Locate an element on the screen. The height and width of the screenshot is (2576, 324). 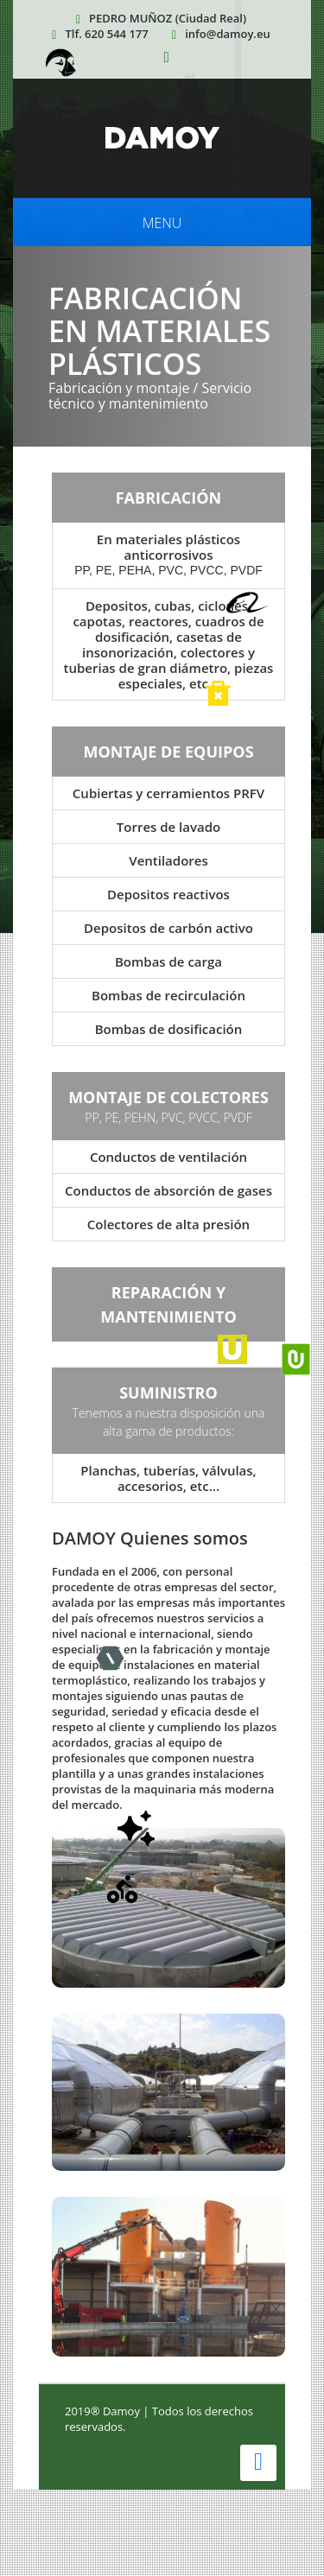
delete selected item is located at coordinates (218, 693).